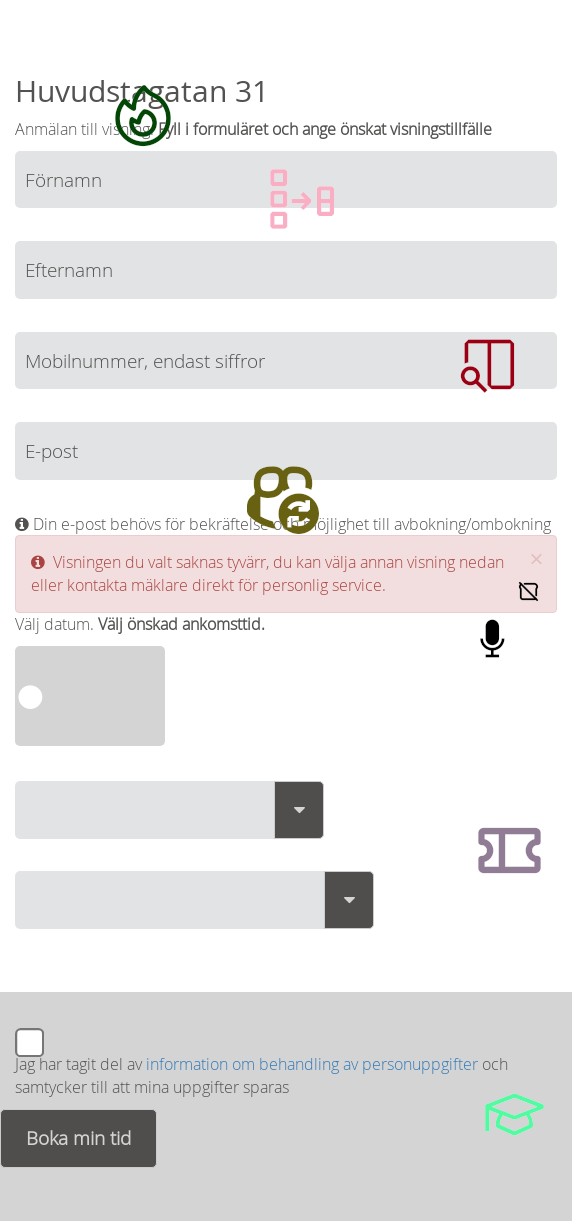 This screenshot has width=572, height=1221. What do you see at coordinates (528, 591) in the screenshot?
I see `indicates gluten-free or bread-free option` at bounding box center [528, 591].